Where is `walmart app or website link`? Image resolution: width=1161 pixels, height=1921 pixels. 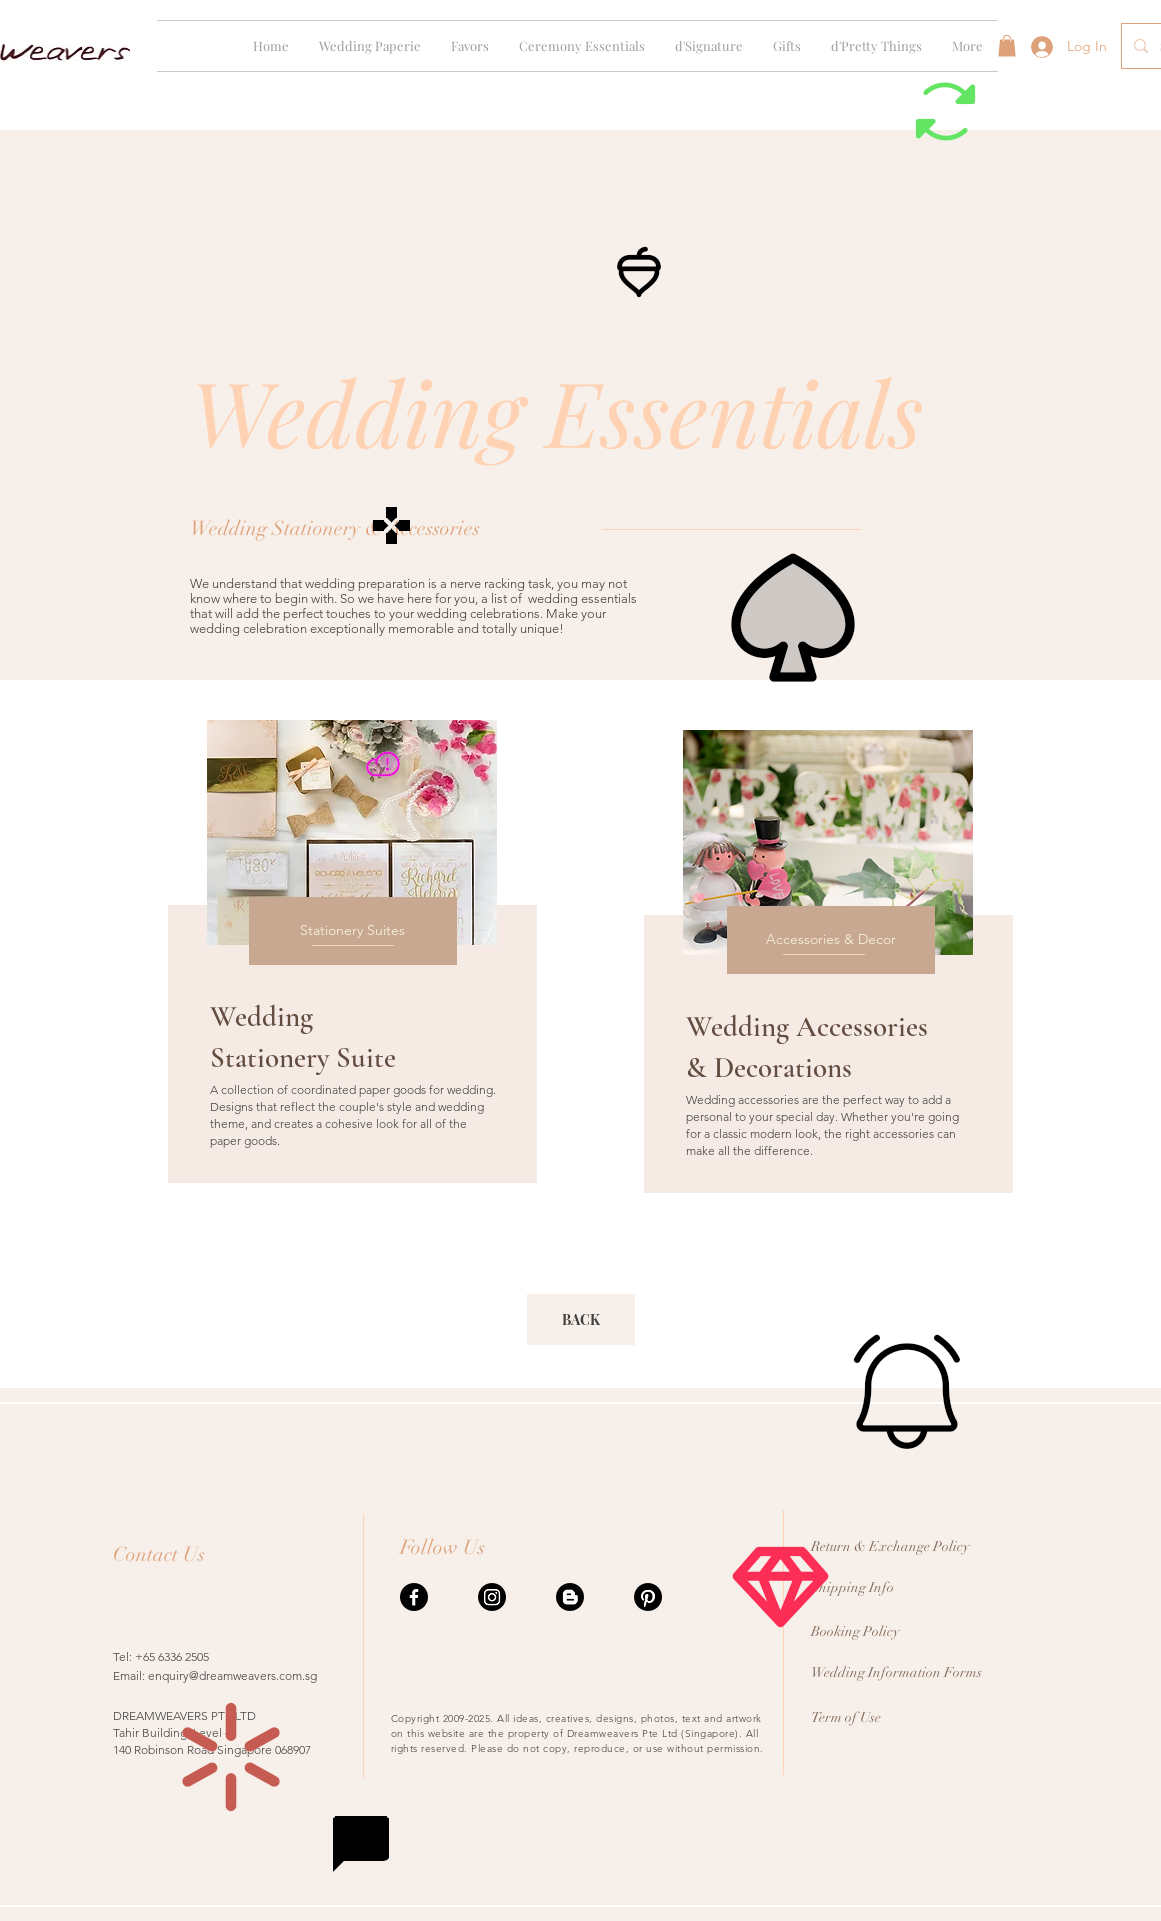 walmart app or website link is located at coordinates (231, 1757).